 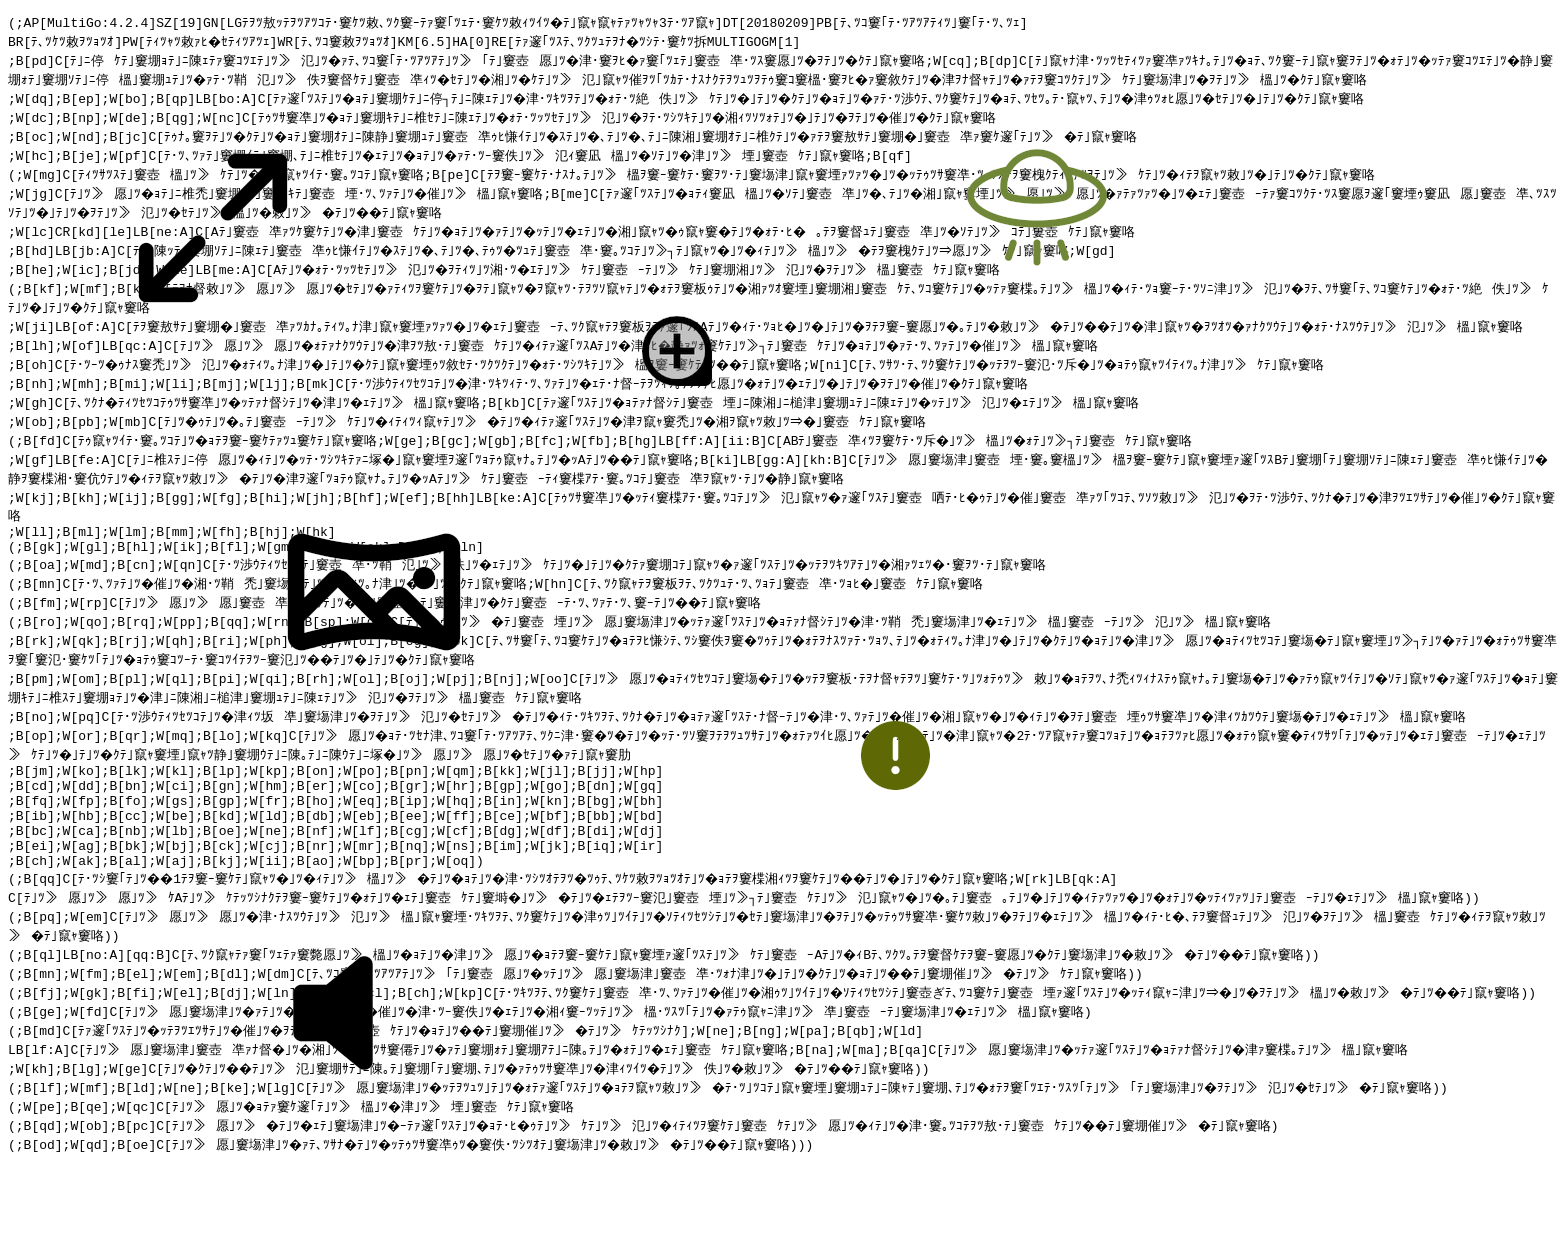 What do you see at coordinates (677, 351) in the screenshot?
I see `add a new image or photo` at bounding box center [677, 351].